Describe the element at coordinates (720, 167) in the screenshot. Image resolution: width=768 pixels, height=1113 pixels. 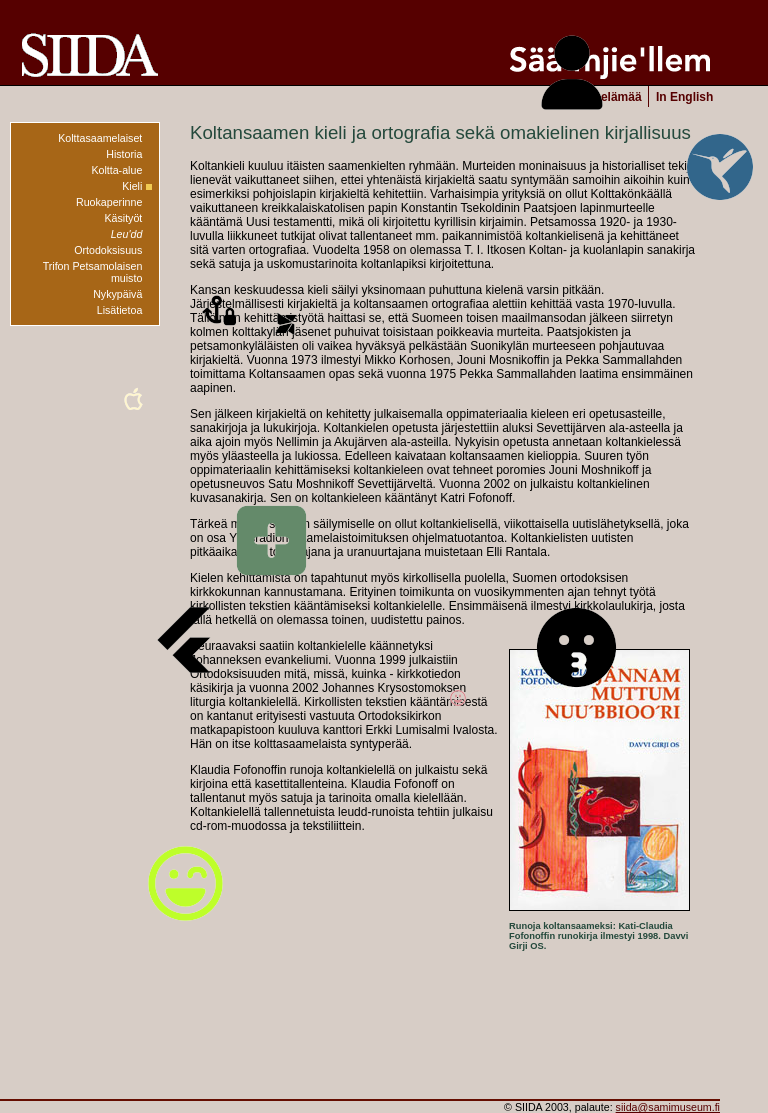
I see `InterBase database software logo` at that location.